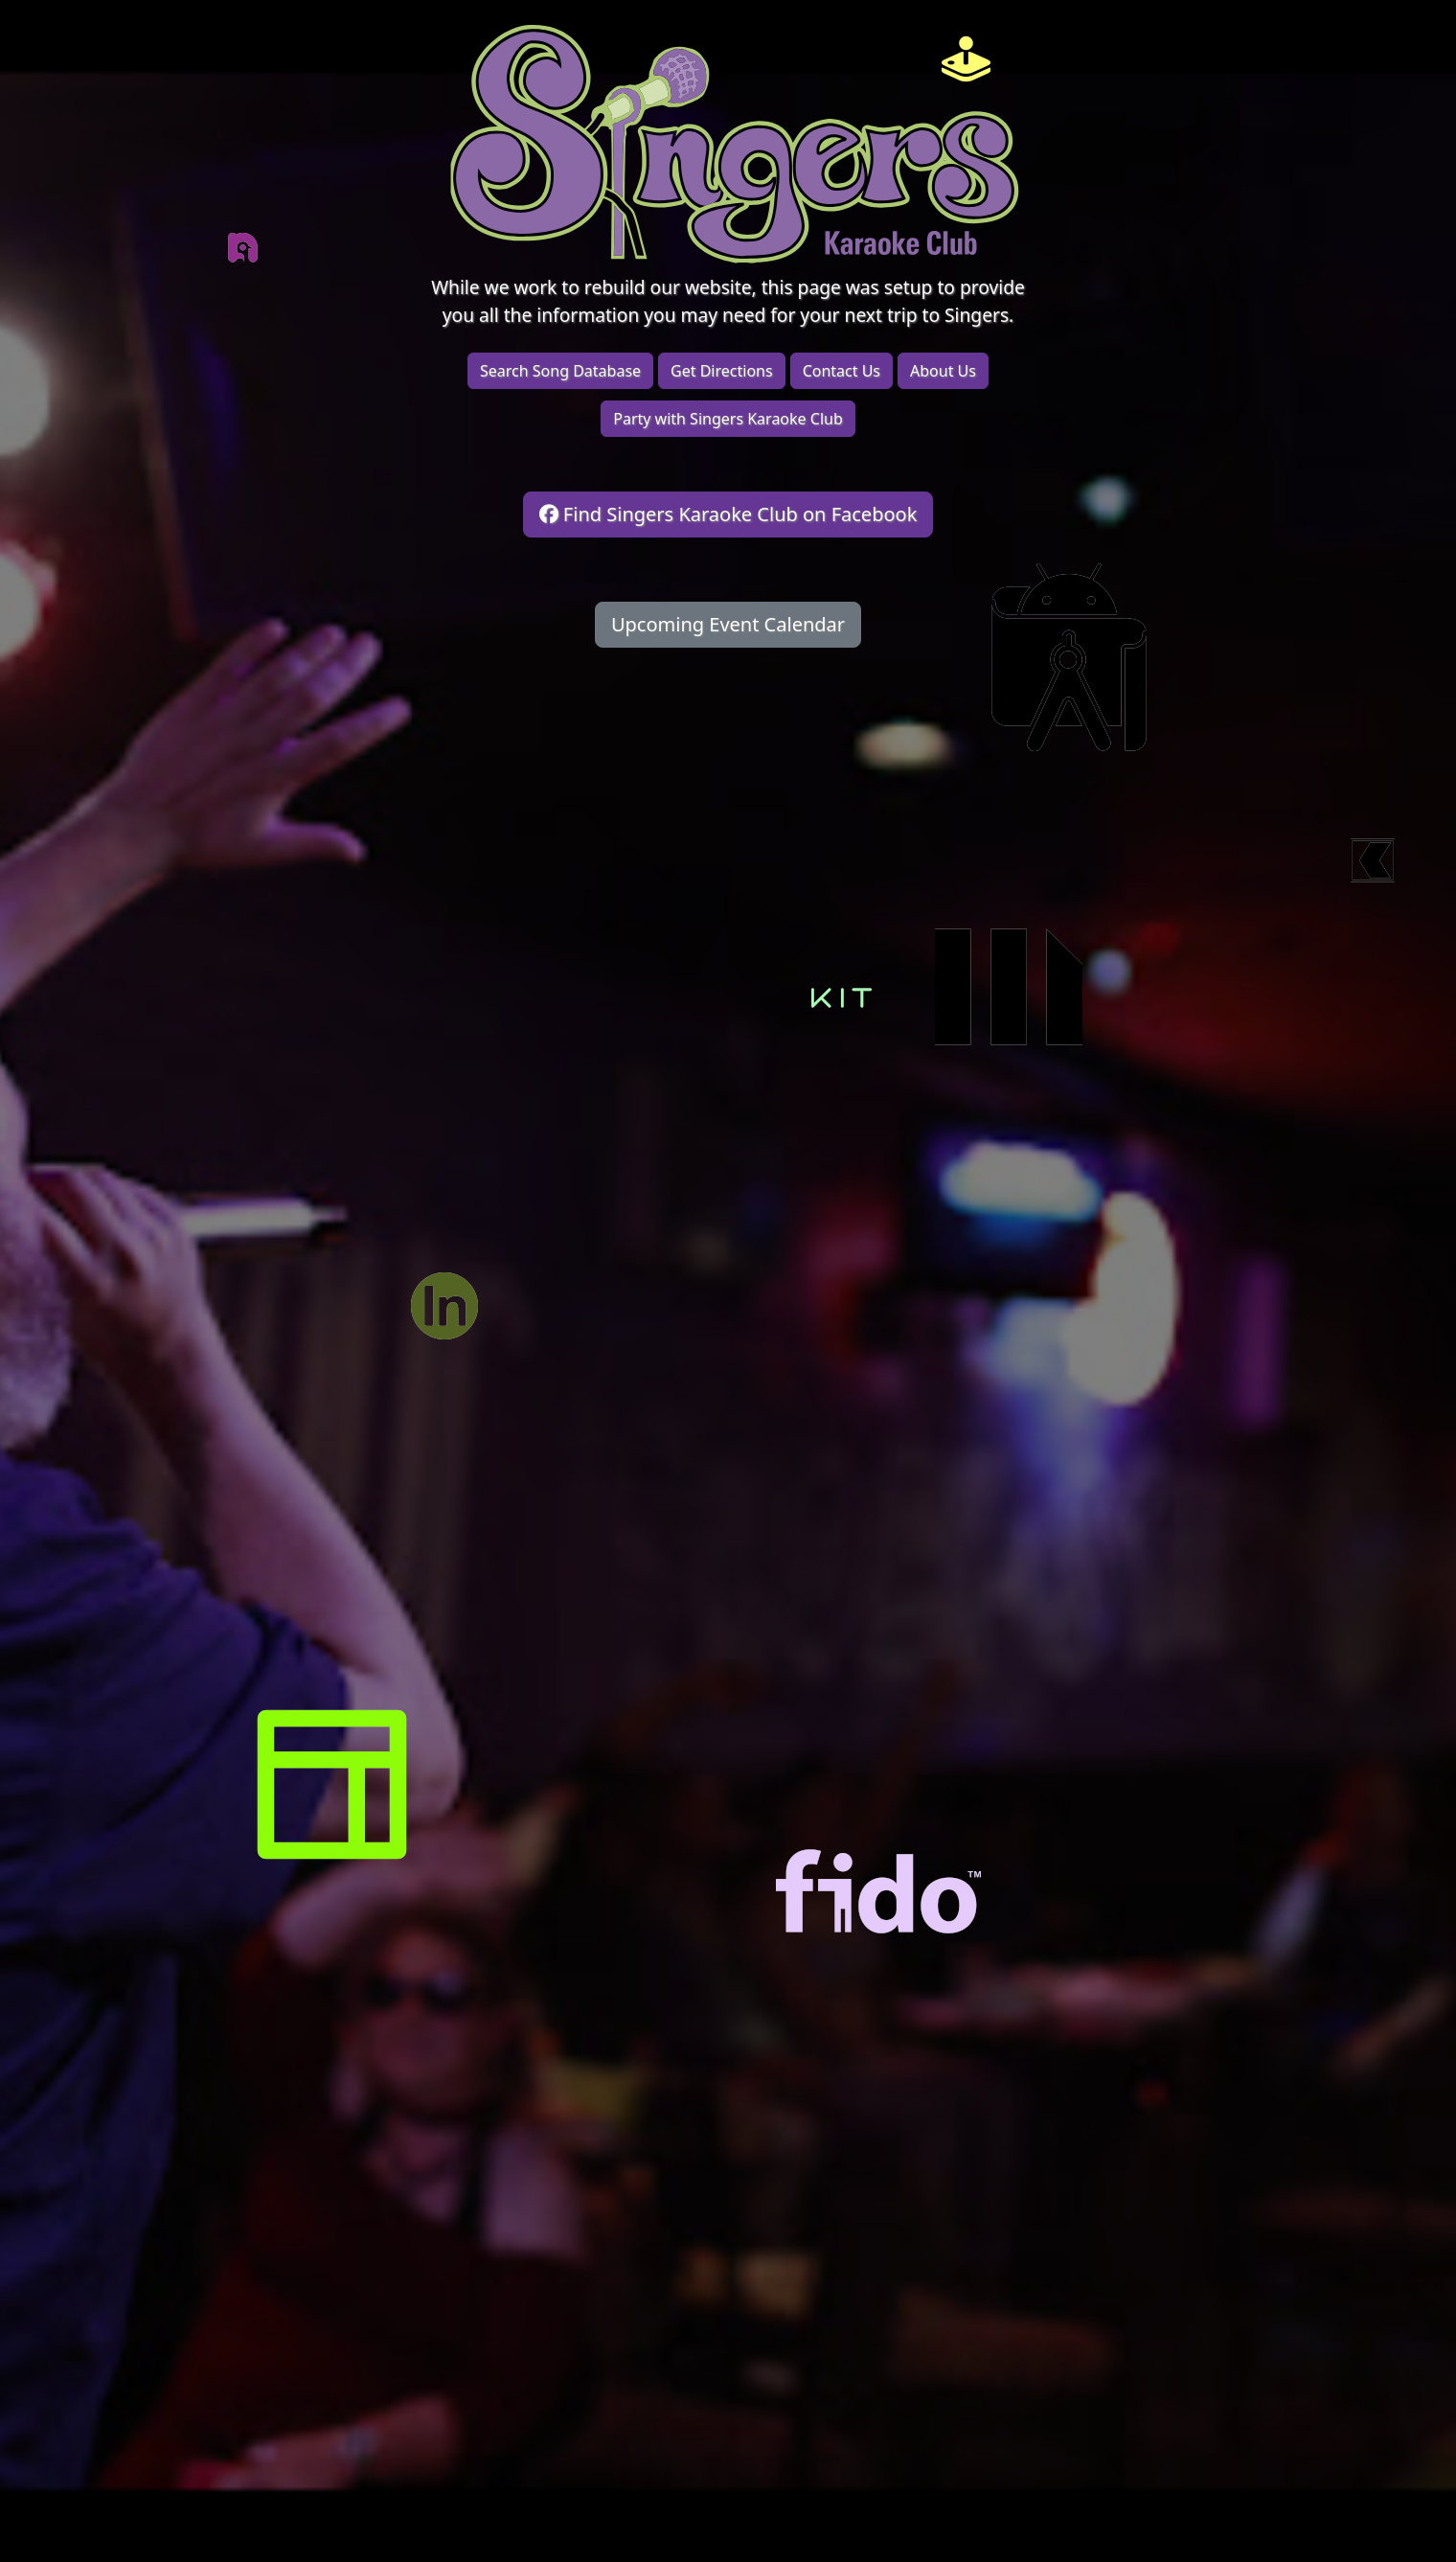 The width and height of the screenshot is (1456, 2562). I want to click on kit email marketing platform logo, so click(841, 997).